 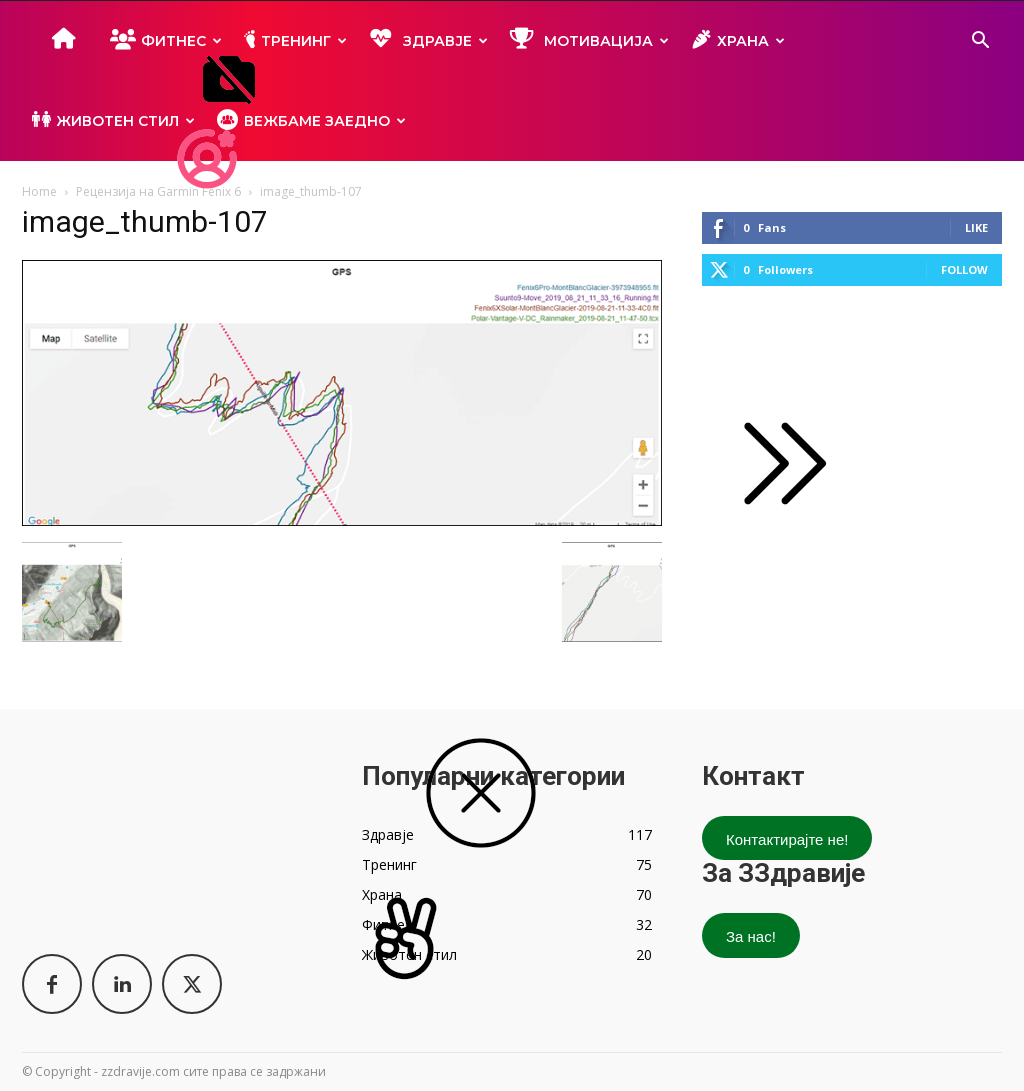 What do you see at coordinates (781, 463) in the screenshot?
I see `skip forward or advance to next item` at bounding box center [781, 463].